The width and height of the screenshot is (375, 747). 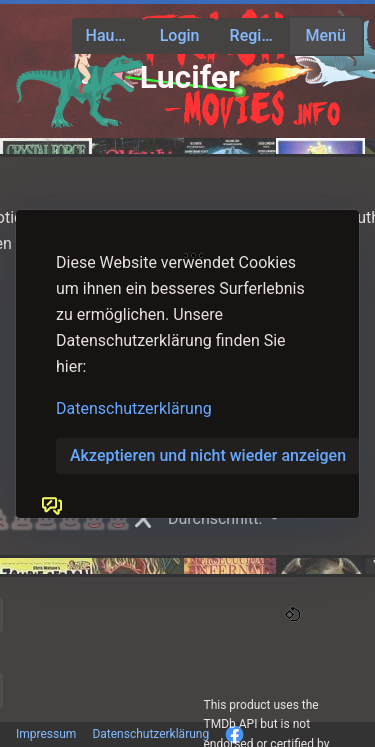 I want to click on rotate image 90 degrees counterclockwise, so click(x=293, y=614).